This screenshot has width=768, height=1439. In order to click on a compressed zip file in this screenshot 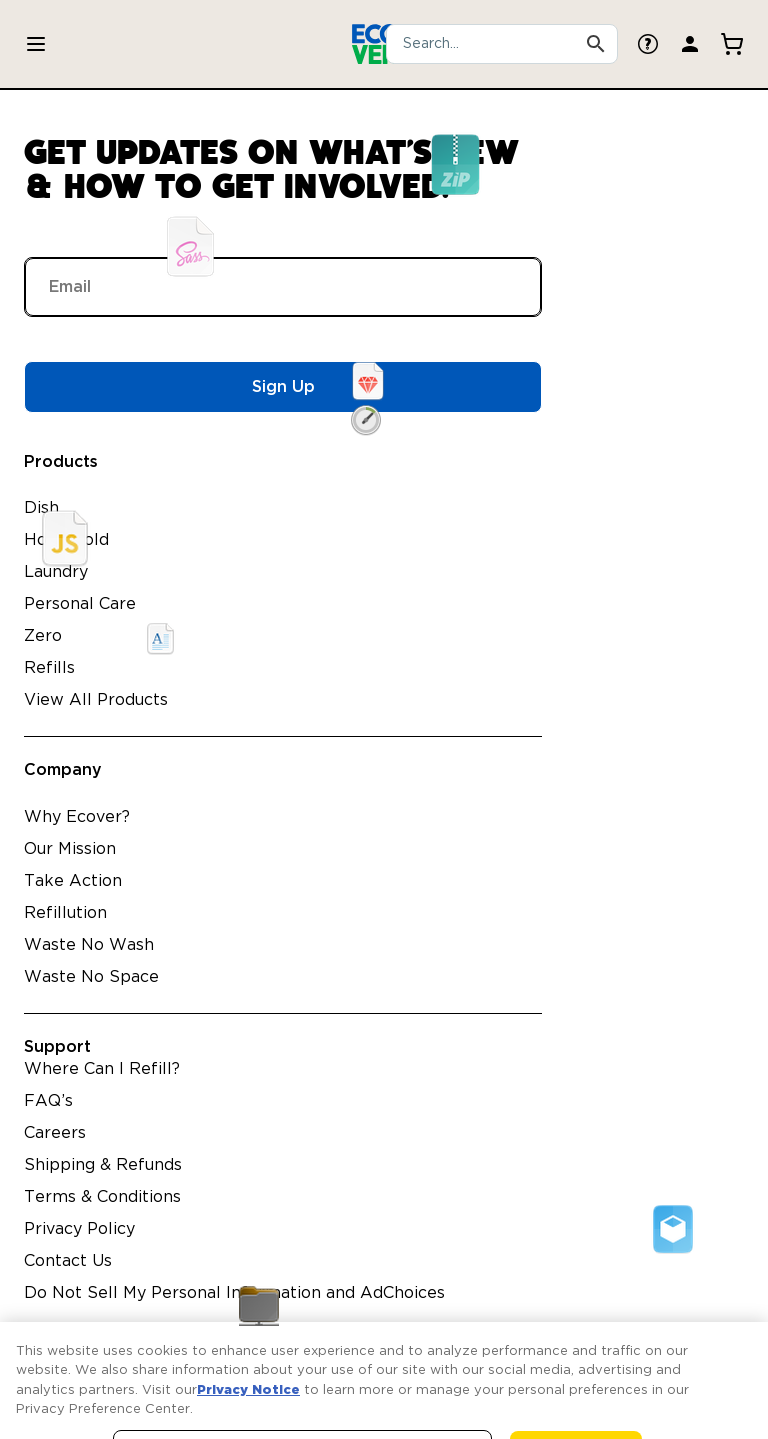, I will do `click(455, 164)`.